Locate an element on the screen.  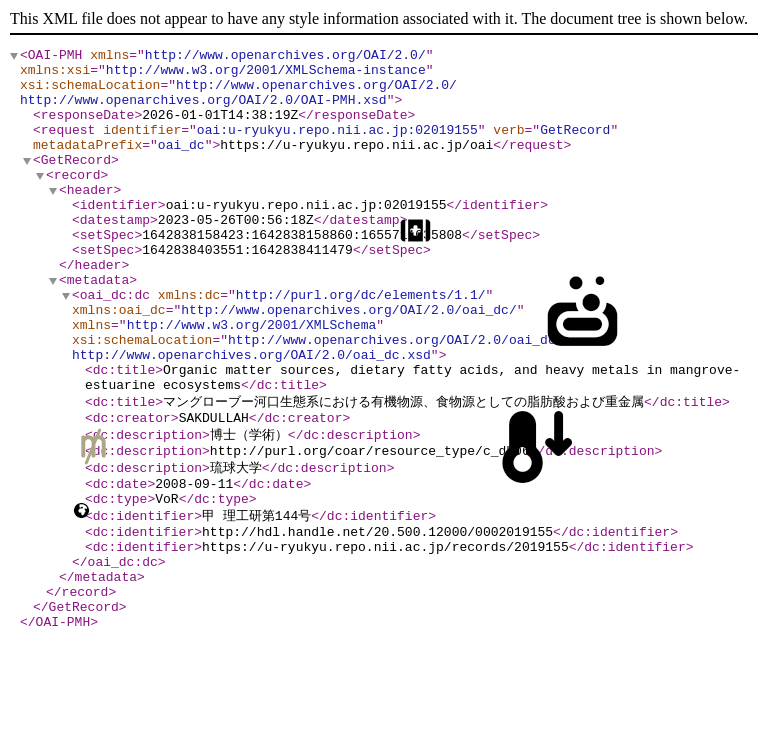
indicates hand washing or hygiene station is located at coordinates (582, 315).